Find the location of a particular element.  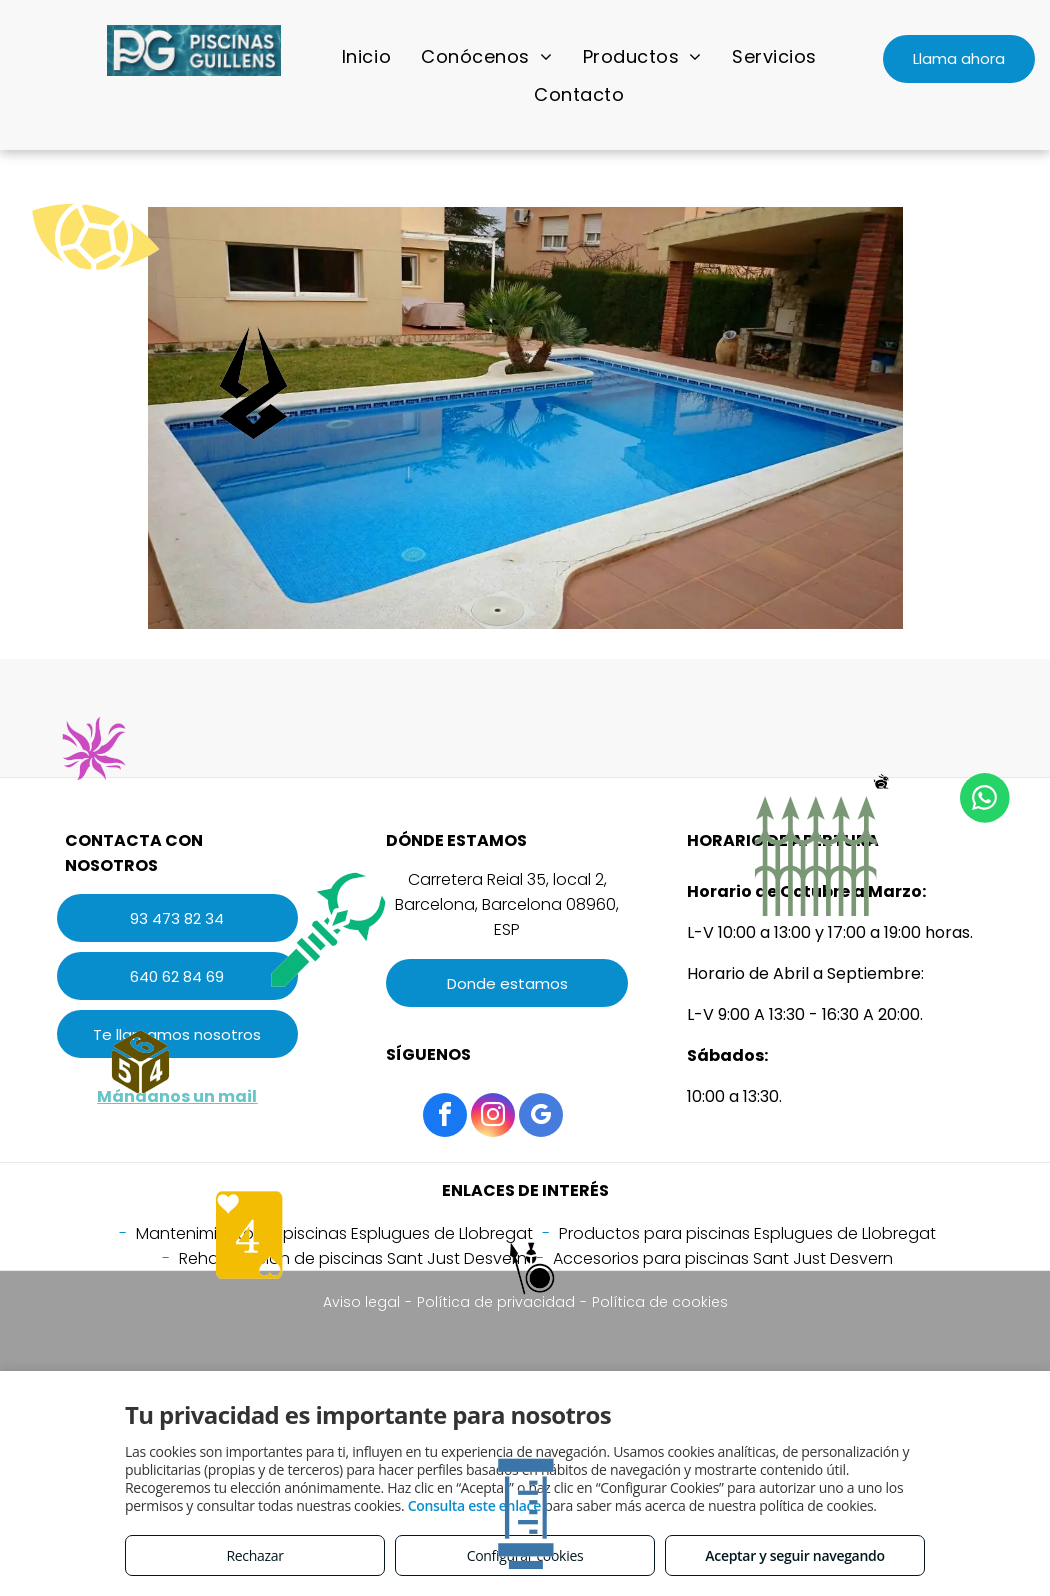

set up defensive barriers in-game is located at coordinates (815, 855).